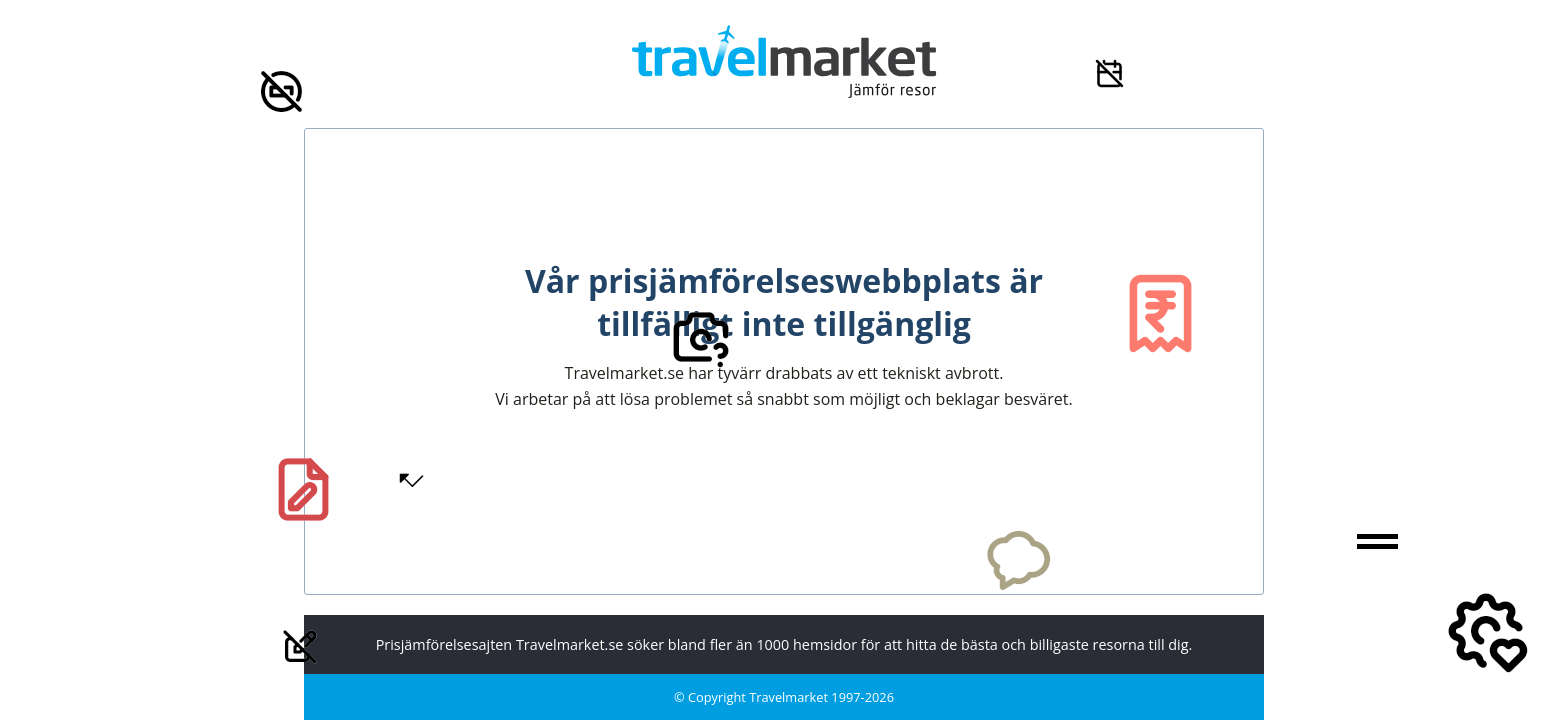  What do you see at coordinates (1377, 541) in the screenshot?
I see `drag to reorder items in a list` at bounding box center [1377, 541].